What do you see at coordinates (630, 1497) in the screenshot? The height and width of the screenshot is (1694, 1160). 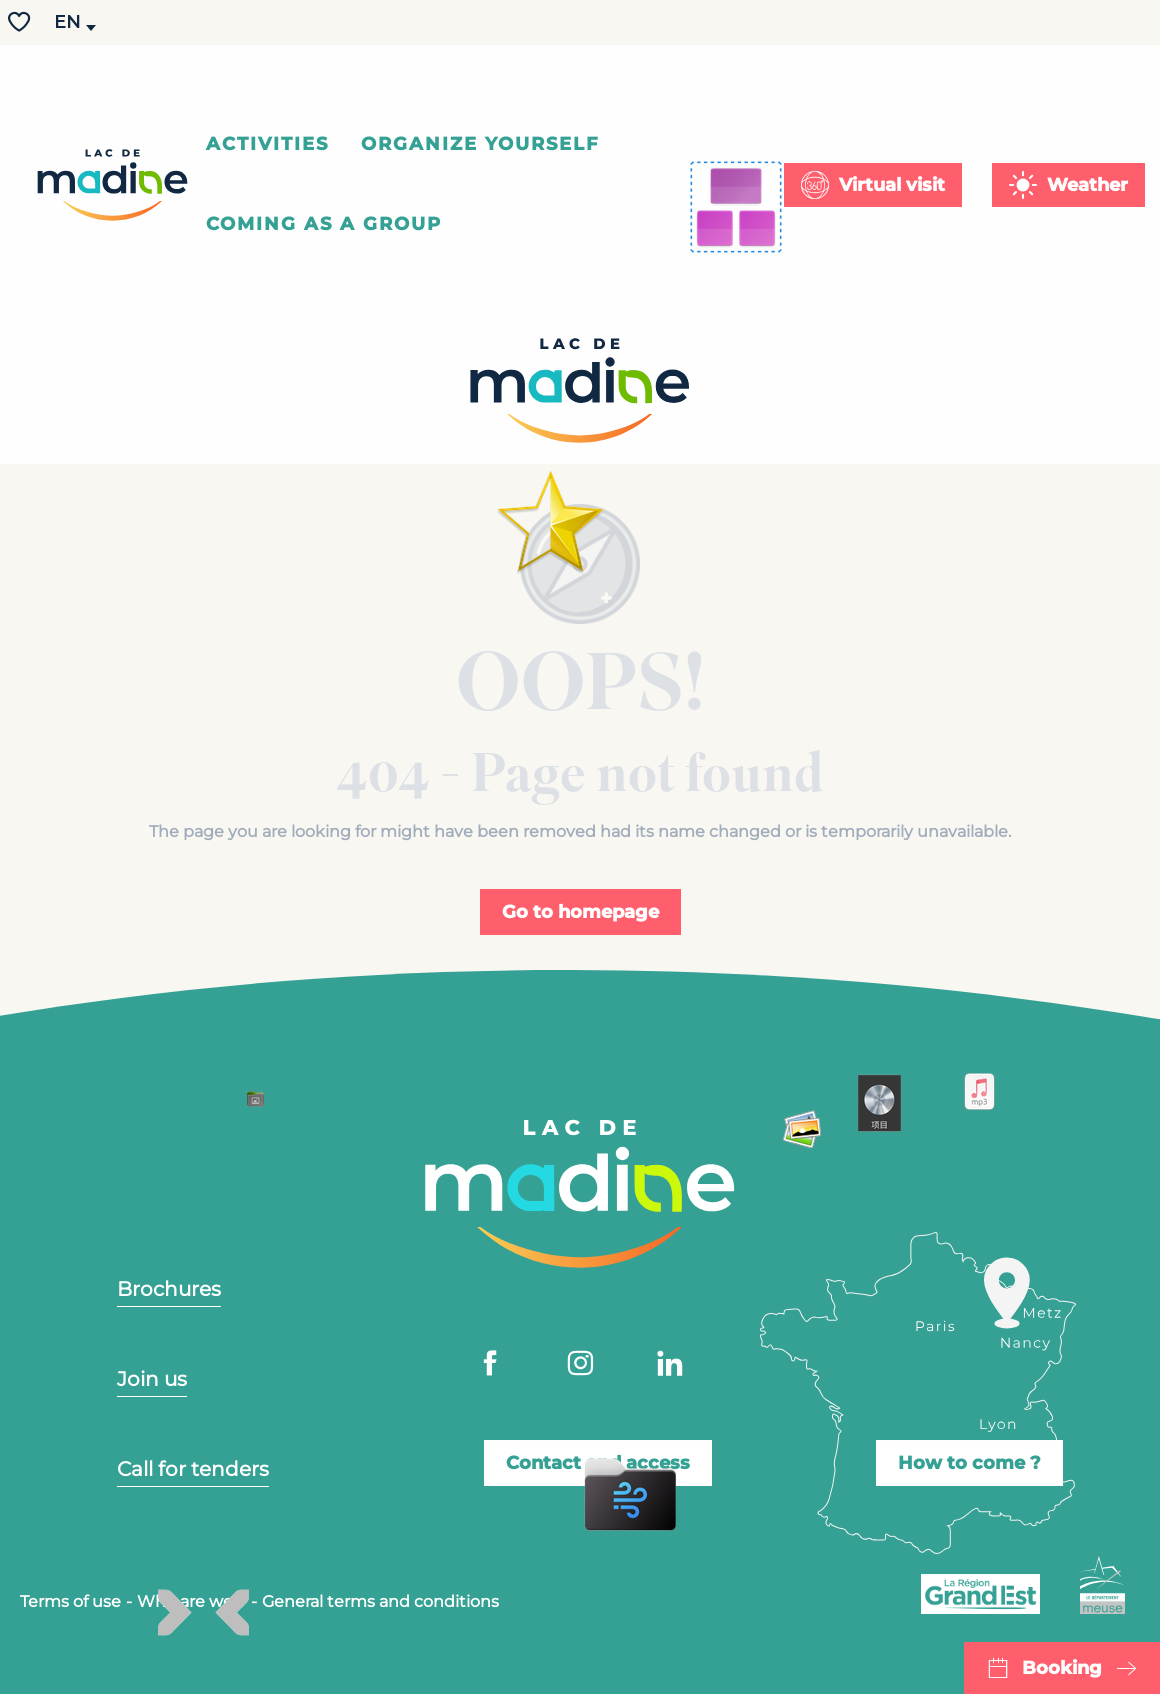 I see `open windicss project folder` at bounding box center [630, 1497].